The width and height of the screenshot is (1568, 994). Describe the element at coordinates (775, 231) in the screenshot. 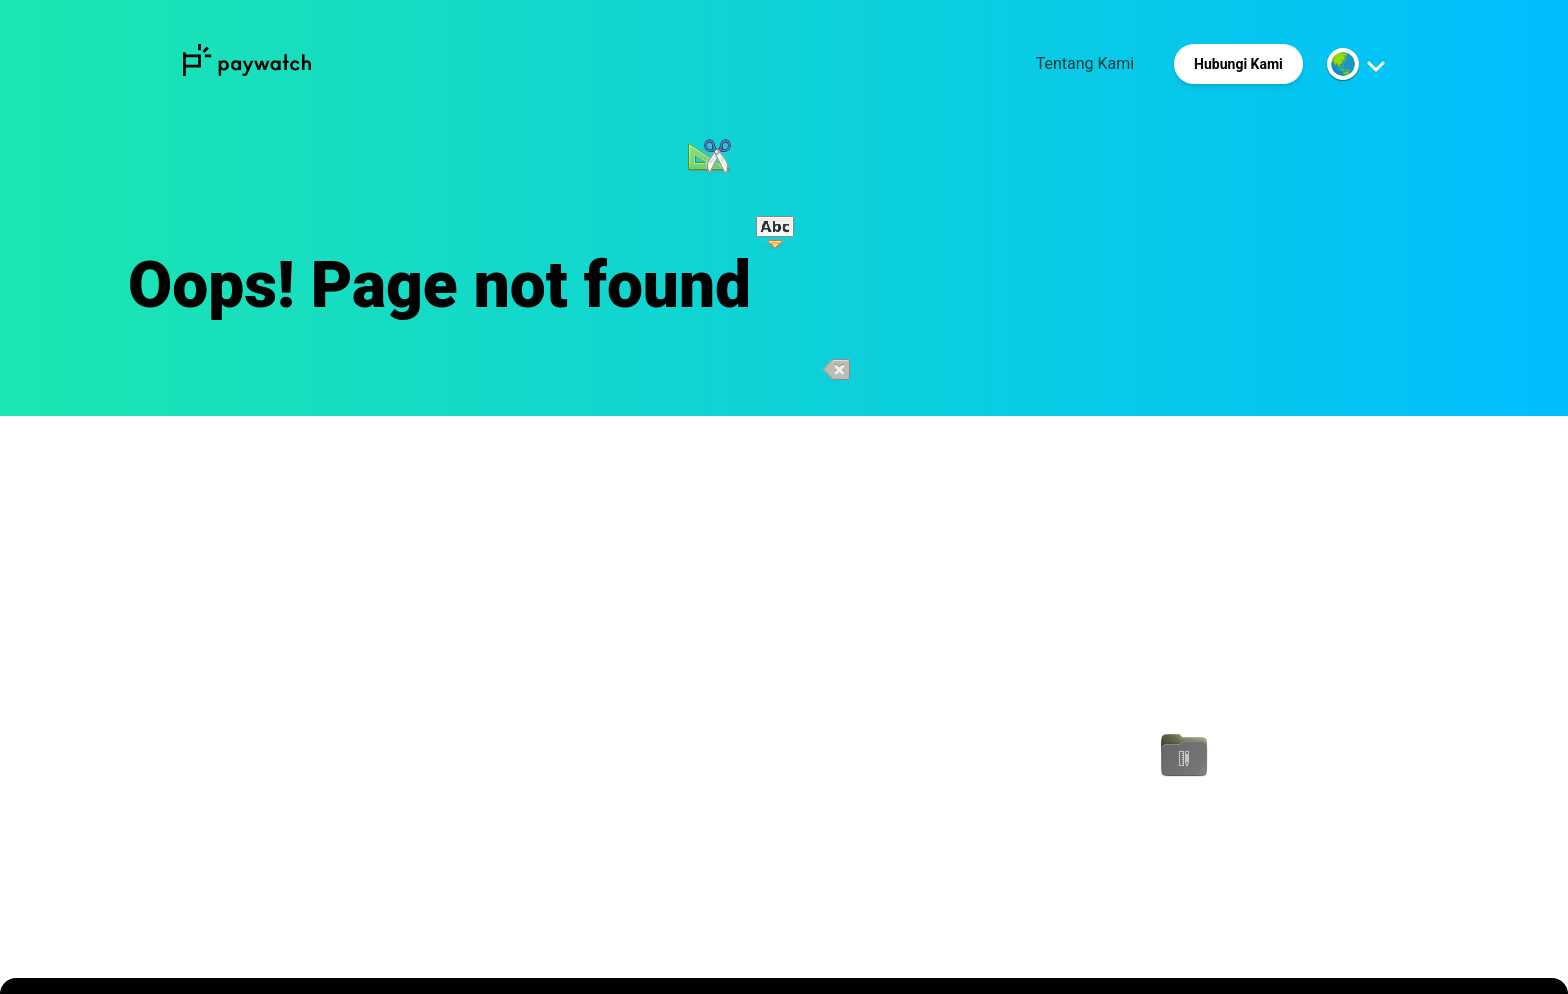

I see `insert text at cursor position` at that location.